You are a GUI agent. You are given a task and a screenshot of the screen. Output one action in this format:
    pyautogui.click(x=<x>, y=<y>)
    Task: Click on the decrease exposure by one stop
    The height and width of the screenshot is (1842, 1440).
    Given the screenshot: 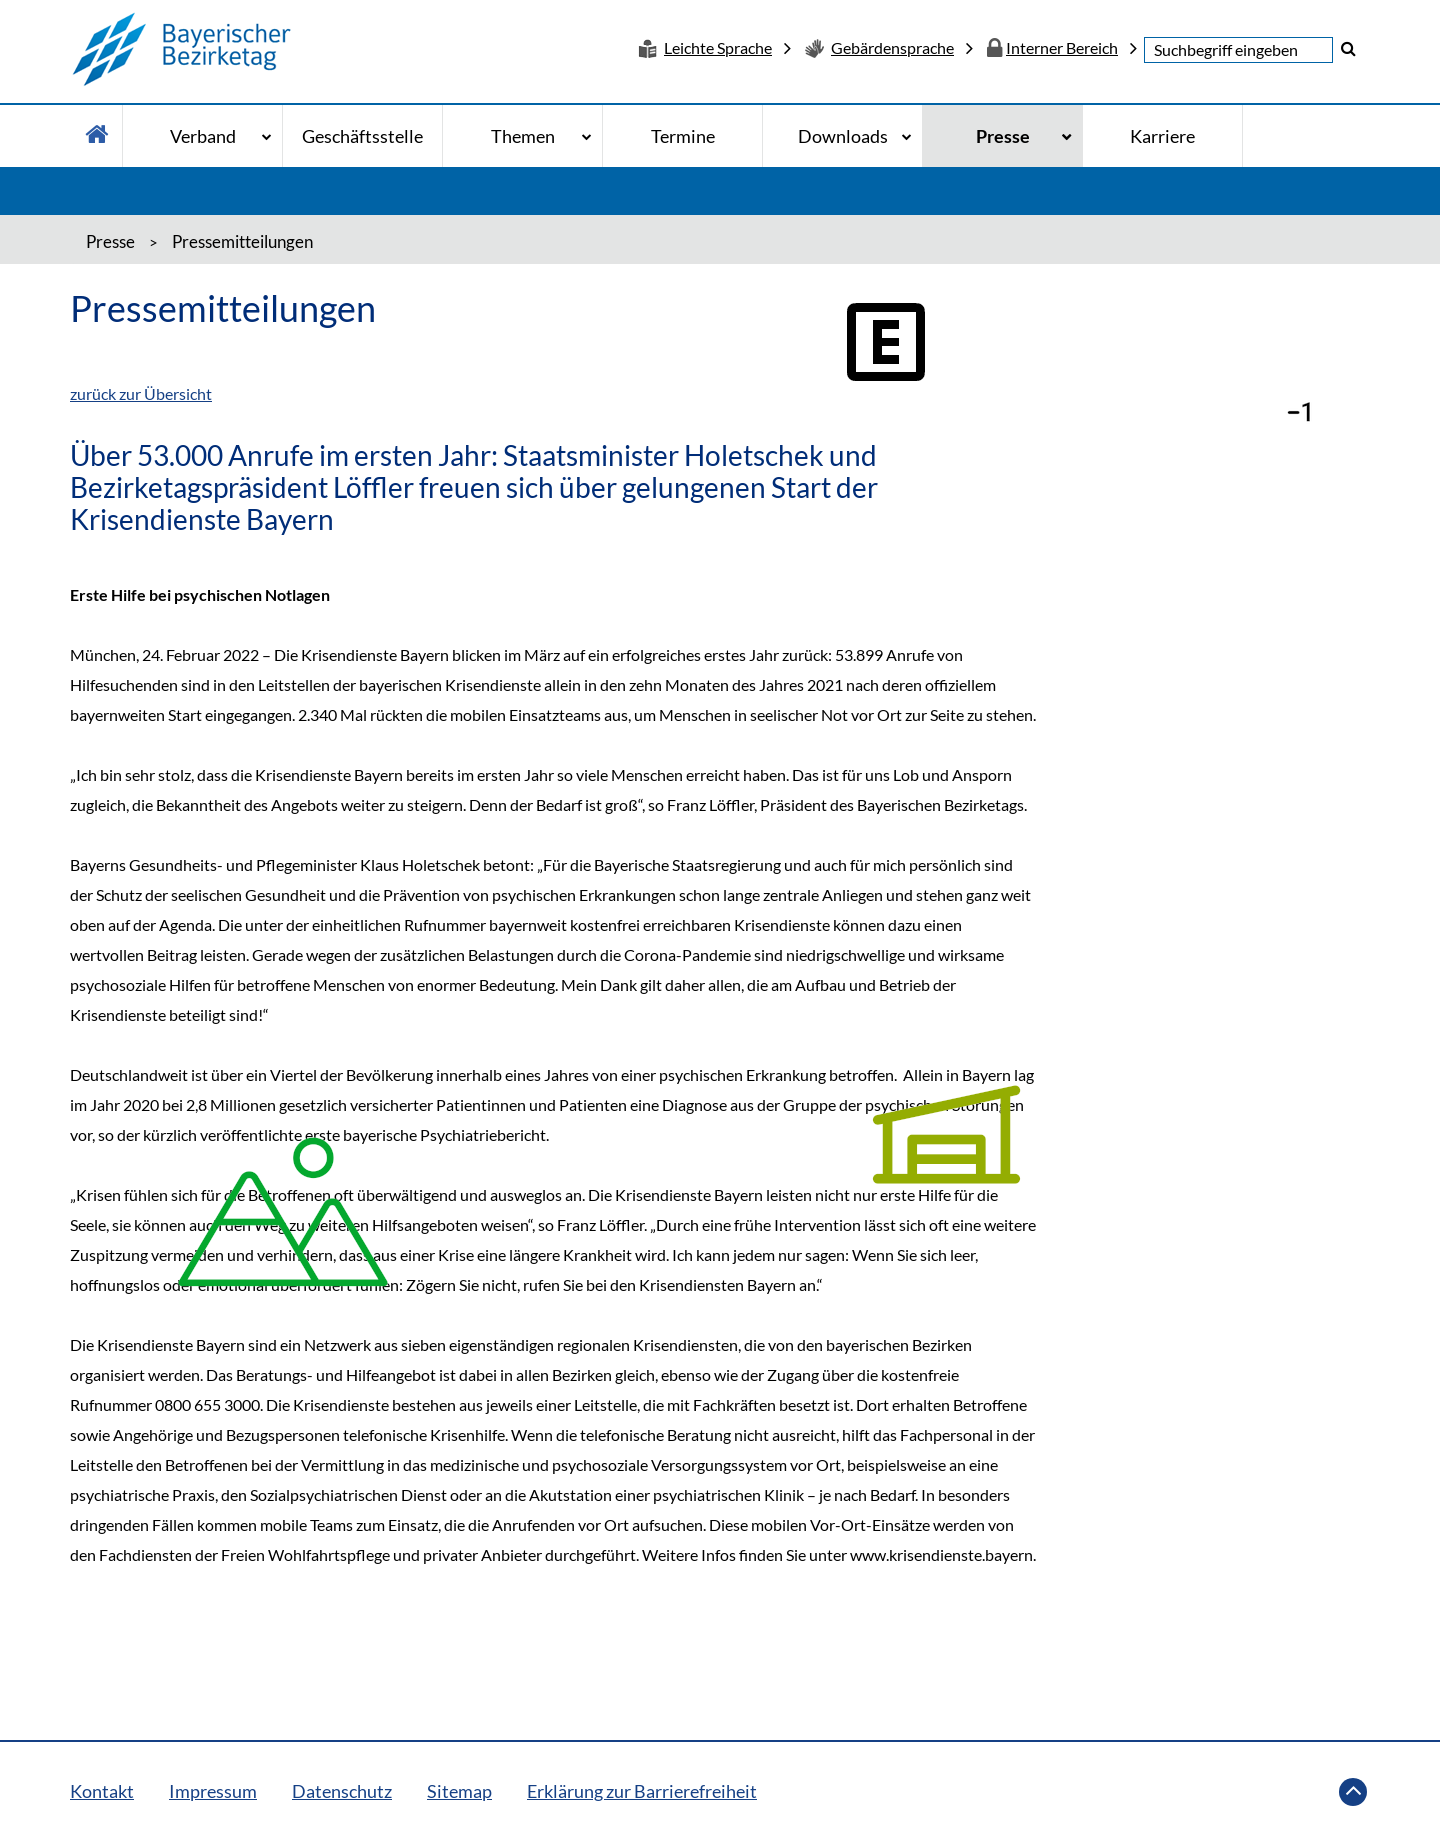 What is the action you would take?
    pyautogui.click(x=1299, y=412)
    